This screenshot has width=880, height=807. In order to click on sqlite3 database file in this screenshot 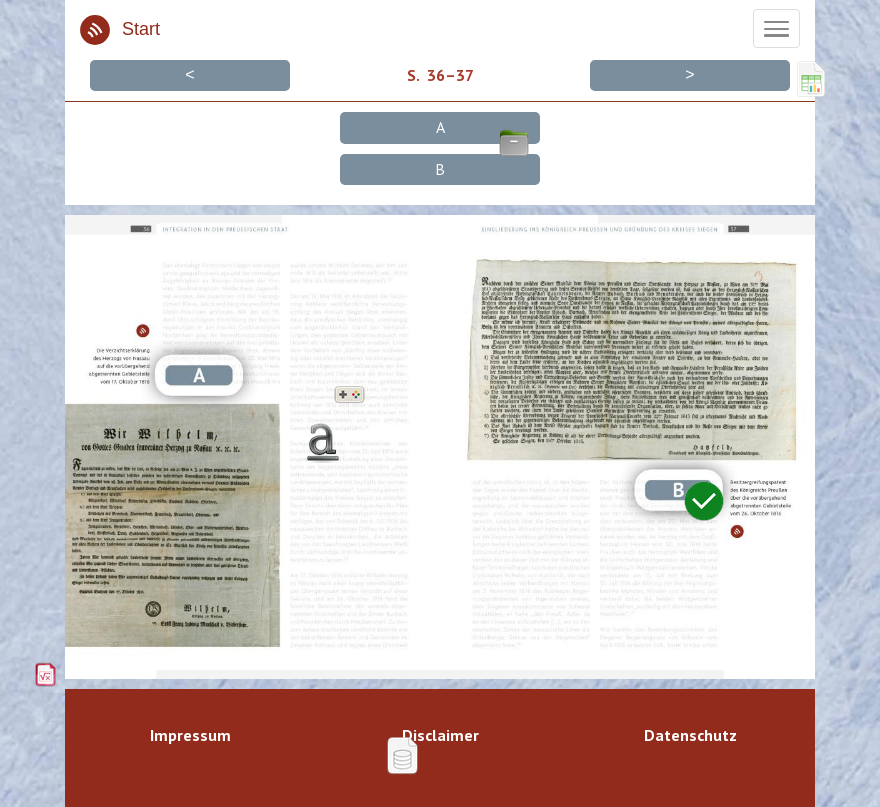, I will do `click(402, 755)`.